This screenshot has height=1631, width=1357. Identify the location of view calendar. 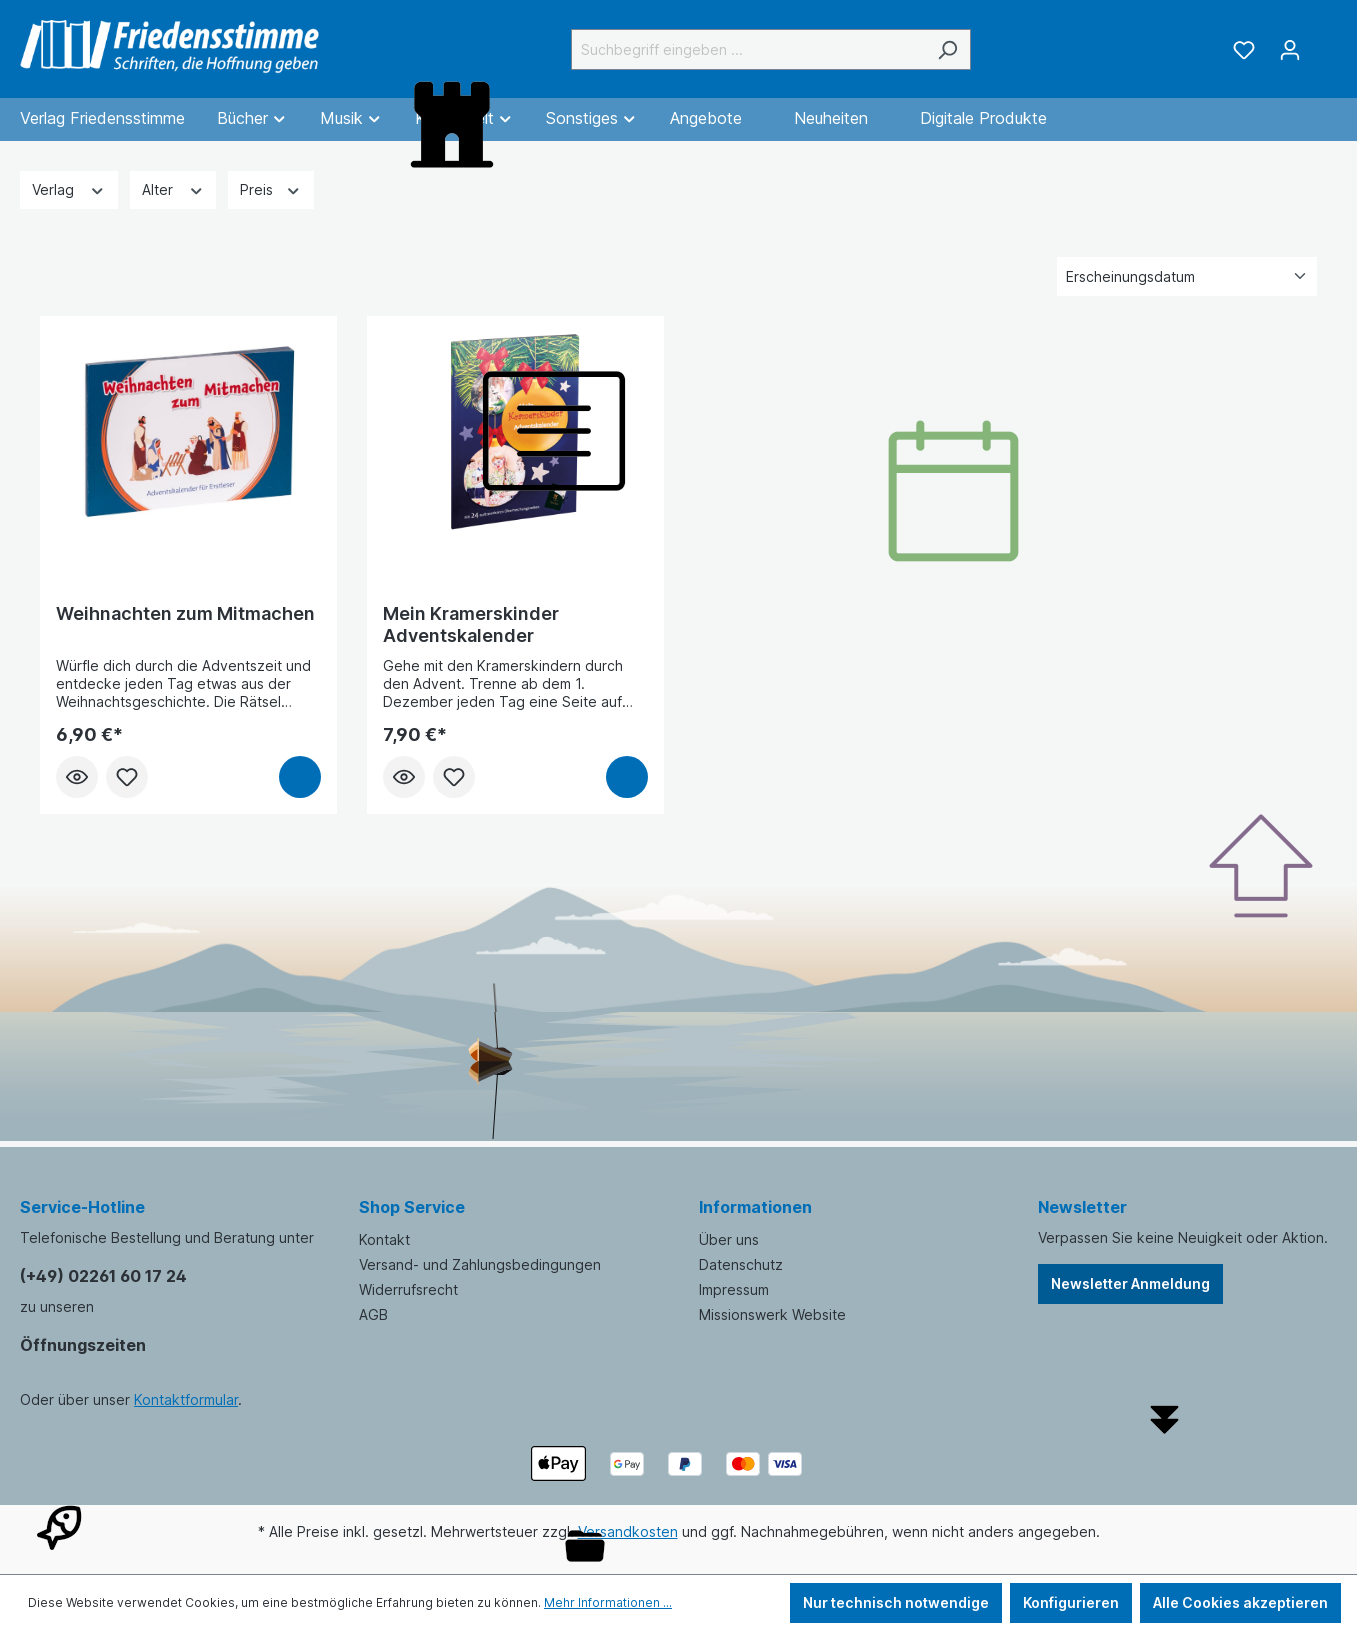
(953, 496).